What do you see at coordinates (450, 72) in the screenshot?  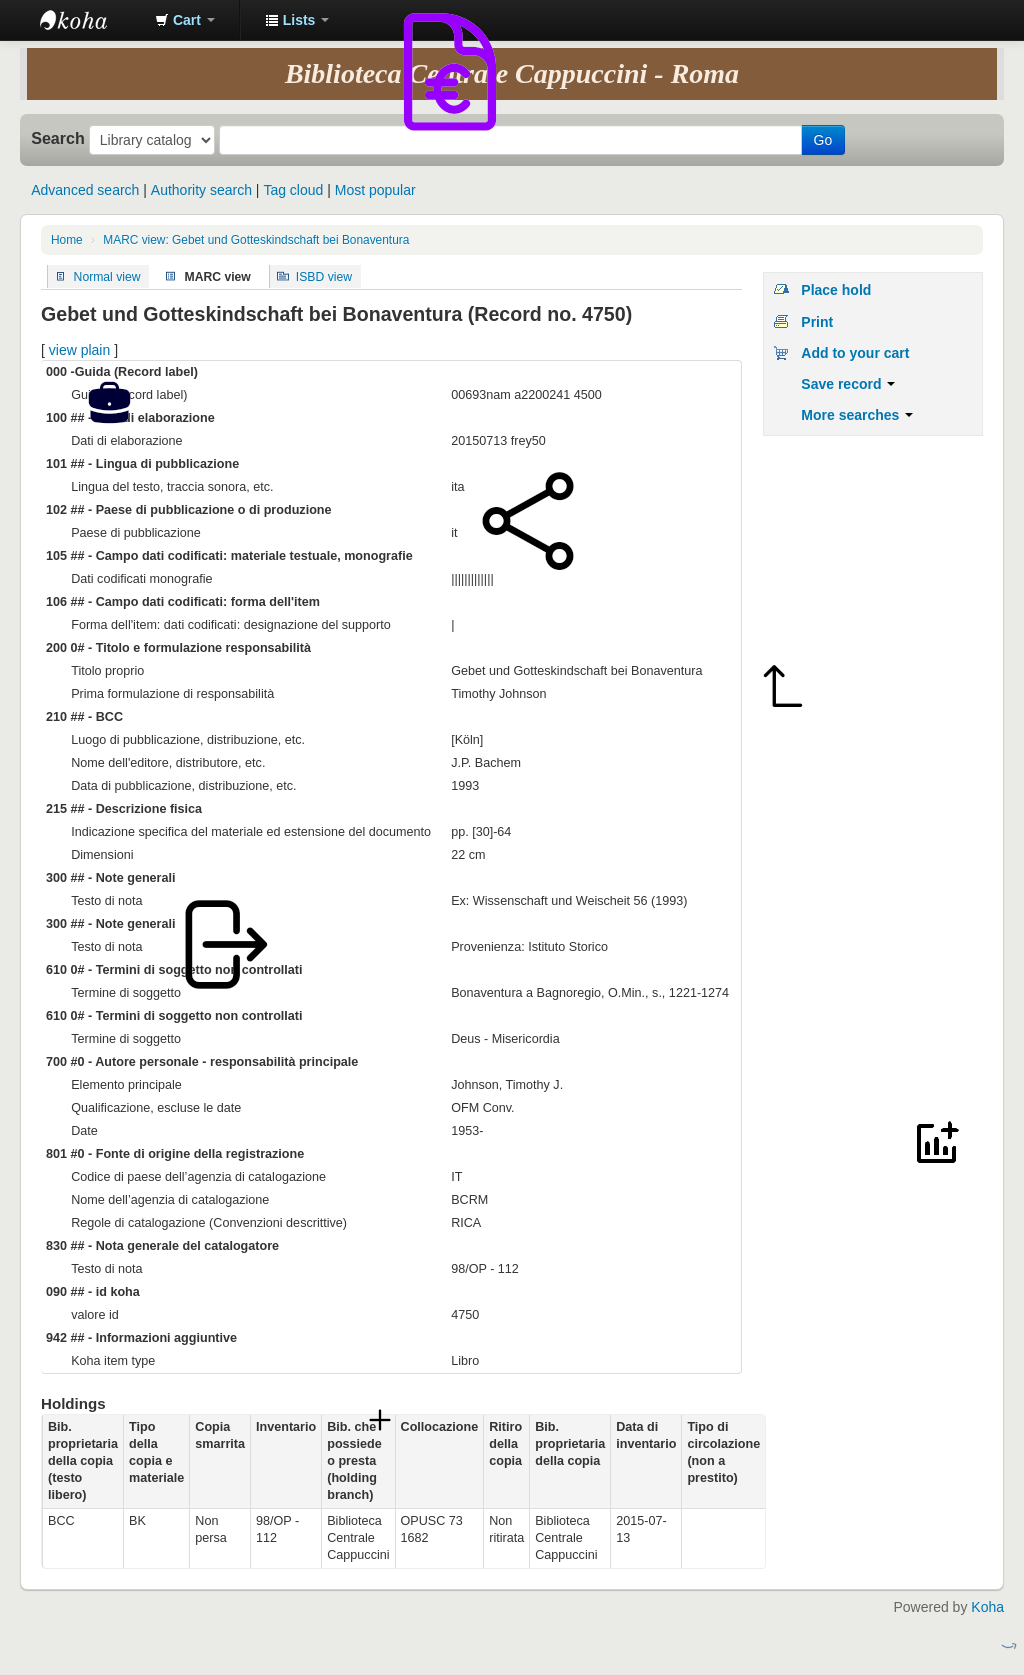 I see `view euro invoice or financial document` at bounding box center [450, 72].